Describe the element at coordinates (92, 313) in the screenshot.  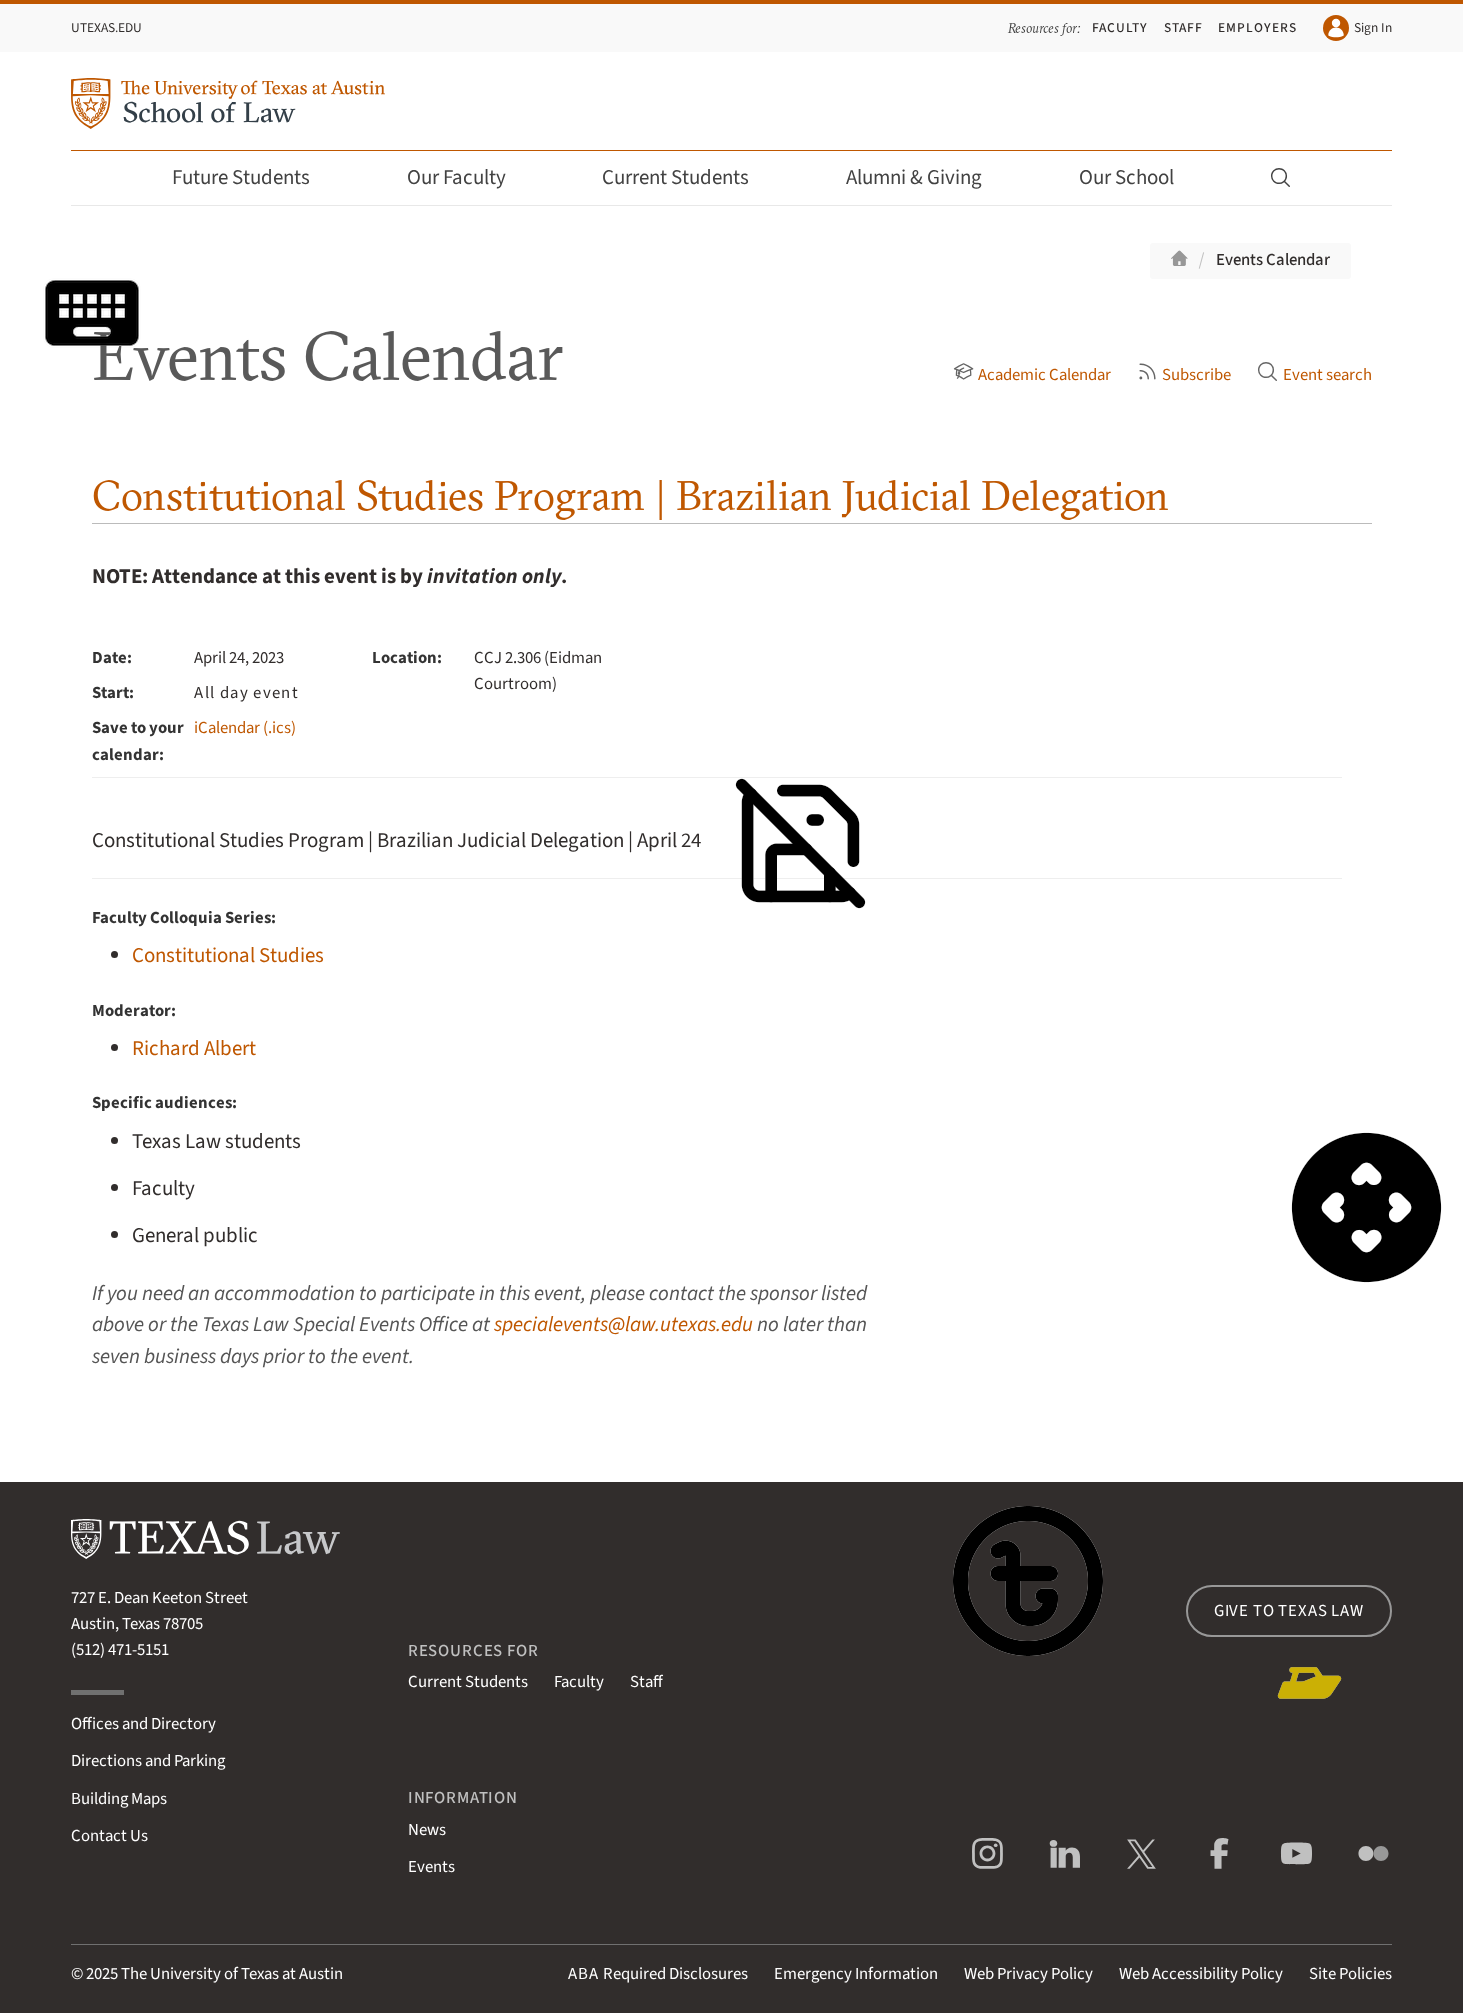
I see `open the on-screen keyboard` at that location.